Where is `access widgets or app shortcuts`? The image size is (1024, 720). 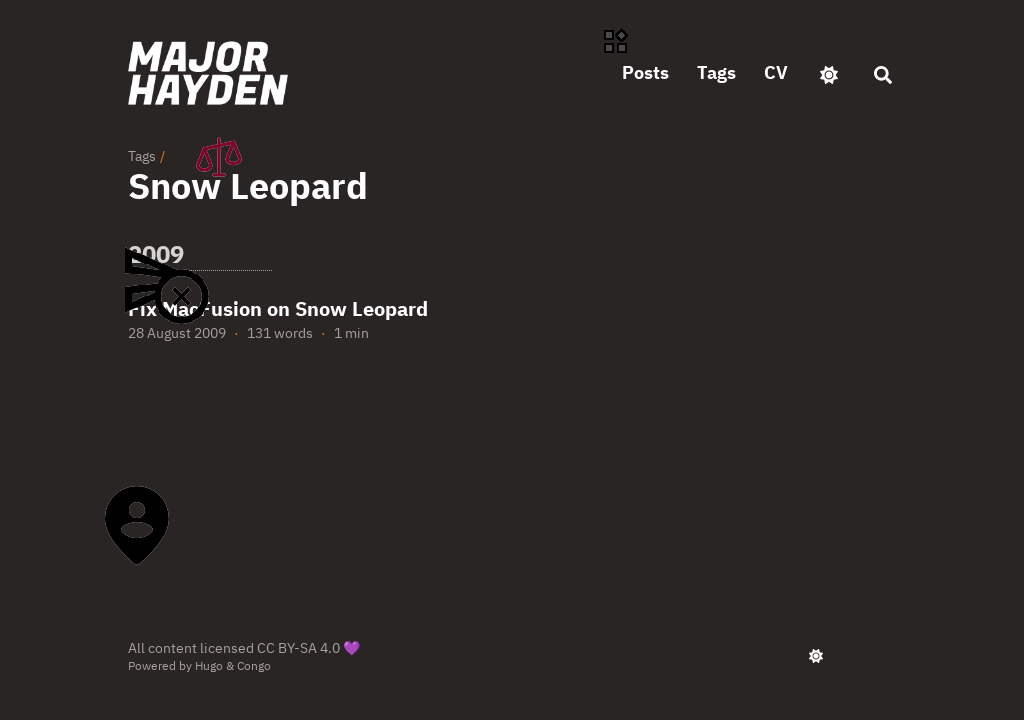 access widgets or app shortcuts is located at coordinates (615, 41).